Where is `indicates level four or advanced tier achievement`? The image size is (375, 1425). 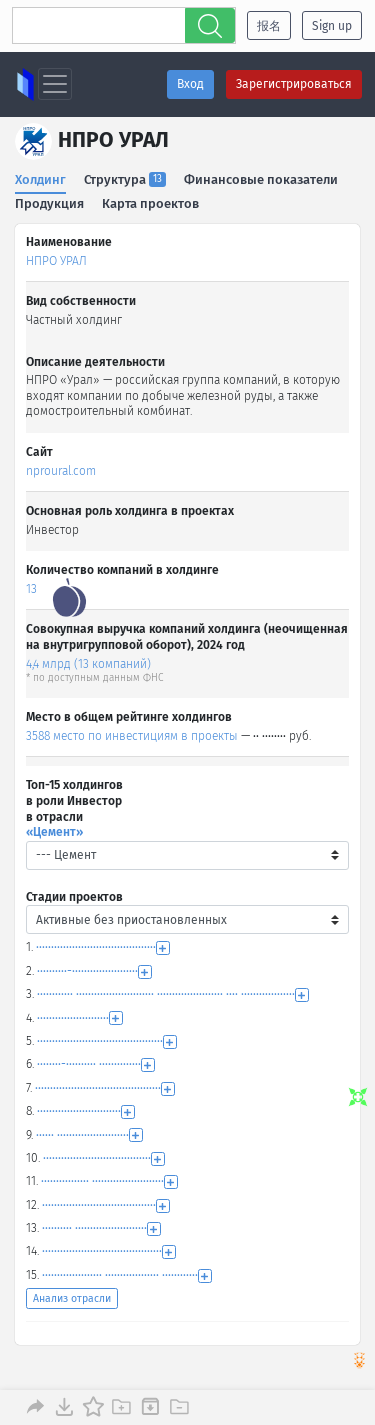 indicates level four or advanced tier achievement is located at coordinates (358, 1097).